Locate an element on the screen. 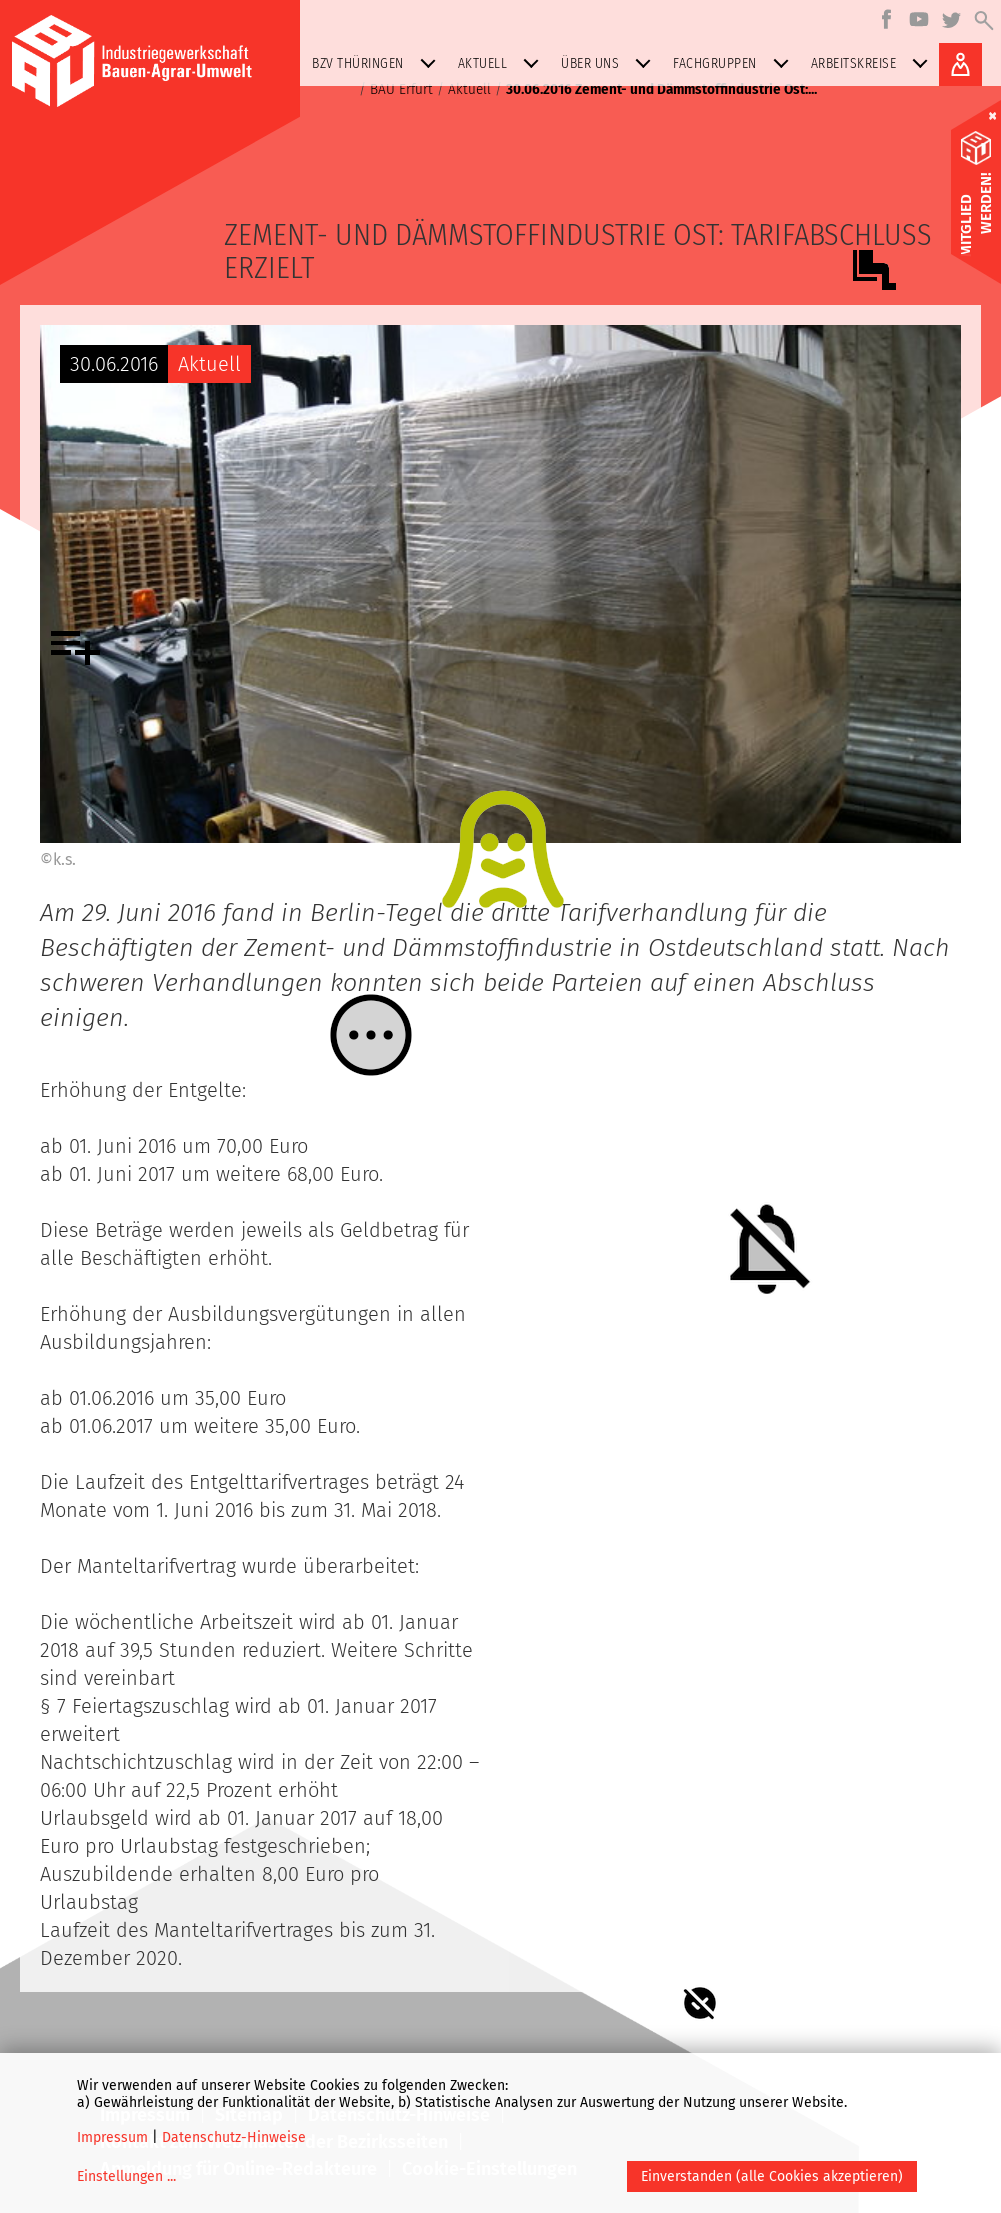  indicates linux operating system compatibility is located at coordinates (503, 856).